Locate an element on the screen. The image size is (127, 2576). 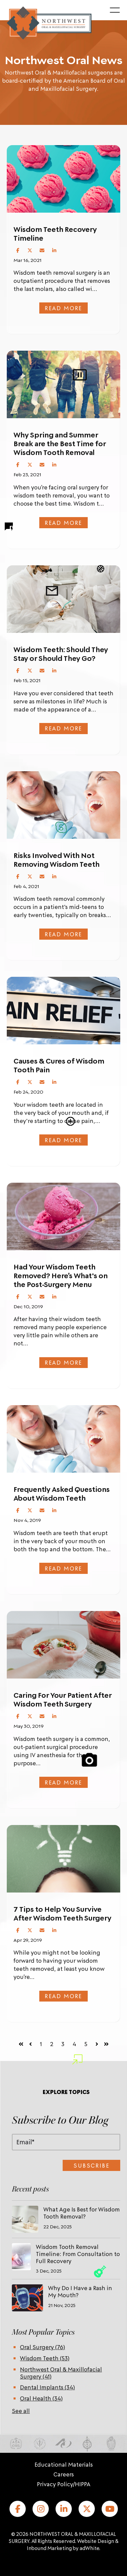
open skype app is located at coordinates (61, 827).